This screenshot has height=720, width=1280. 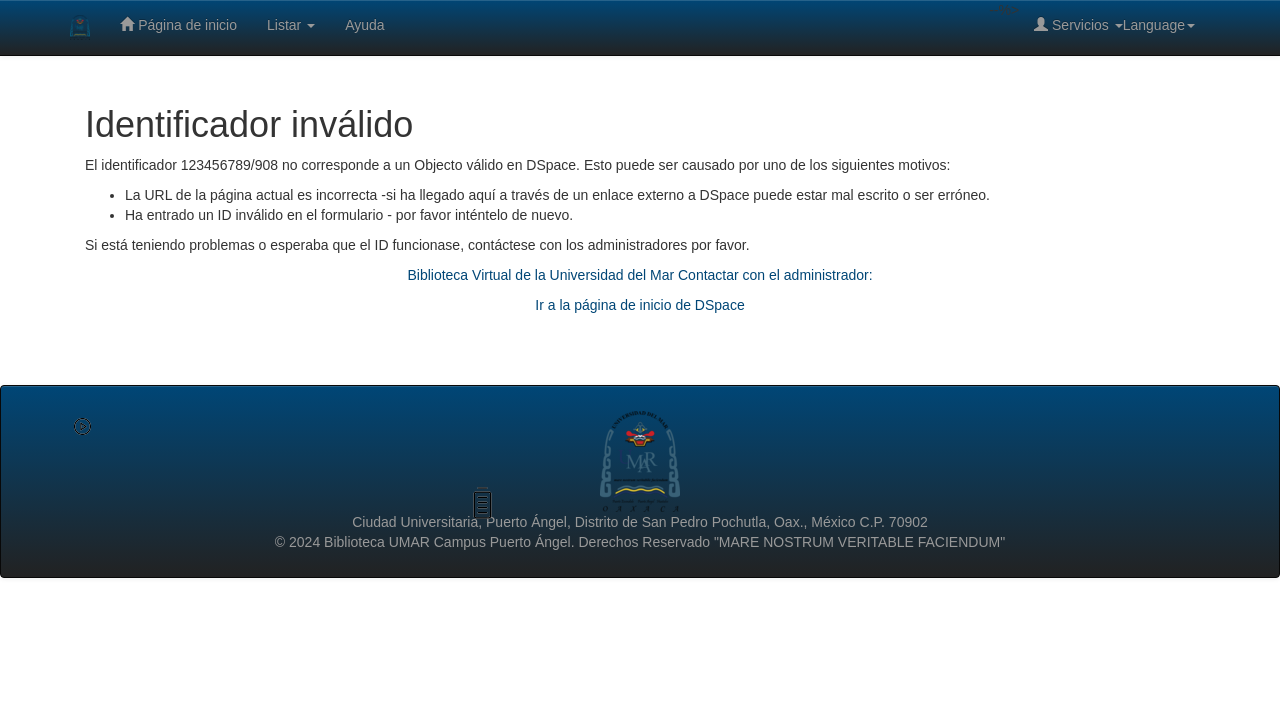 I want to click on indicates full battery charge, so click(x=482, y=503).